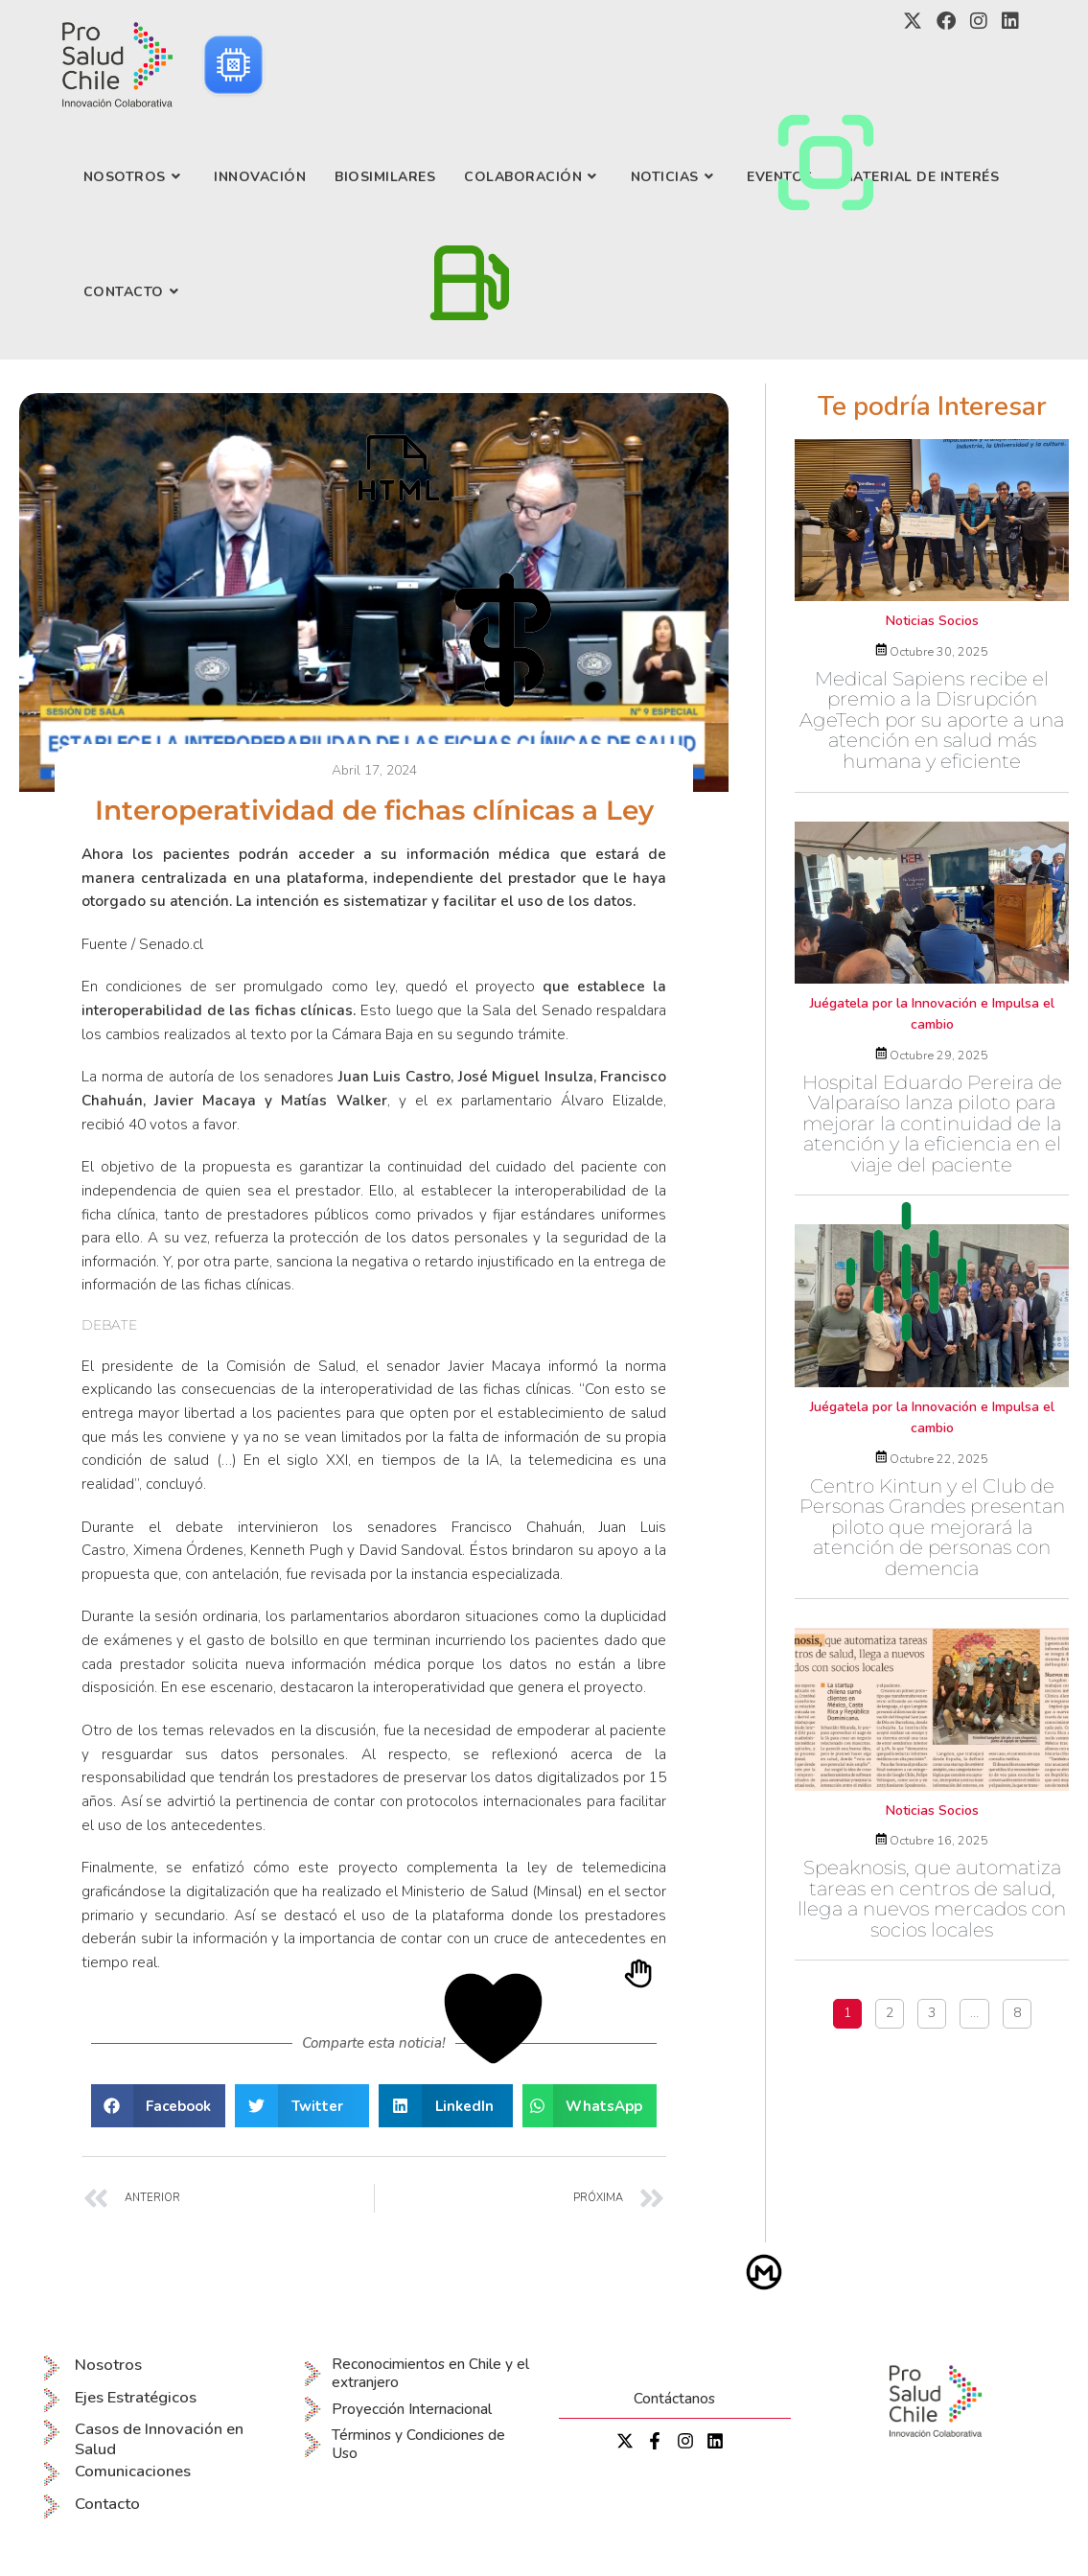  Describe the element at coordinates (506, 639) in the screenshot. I see `access medical or healthcare services` at that location.